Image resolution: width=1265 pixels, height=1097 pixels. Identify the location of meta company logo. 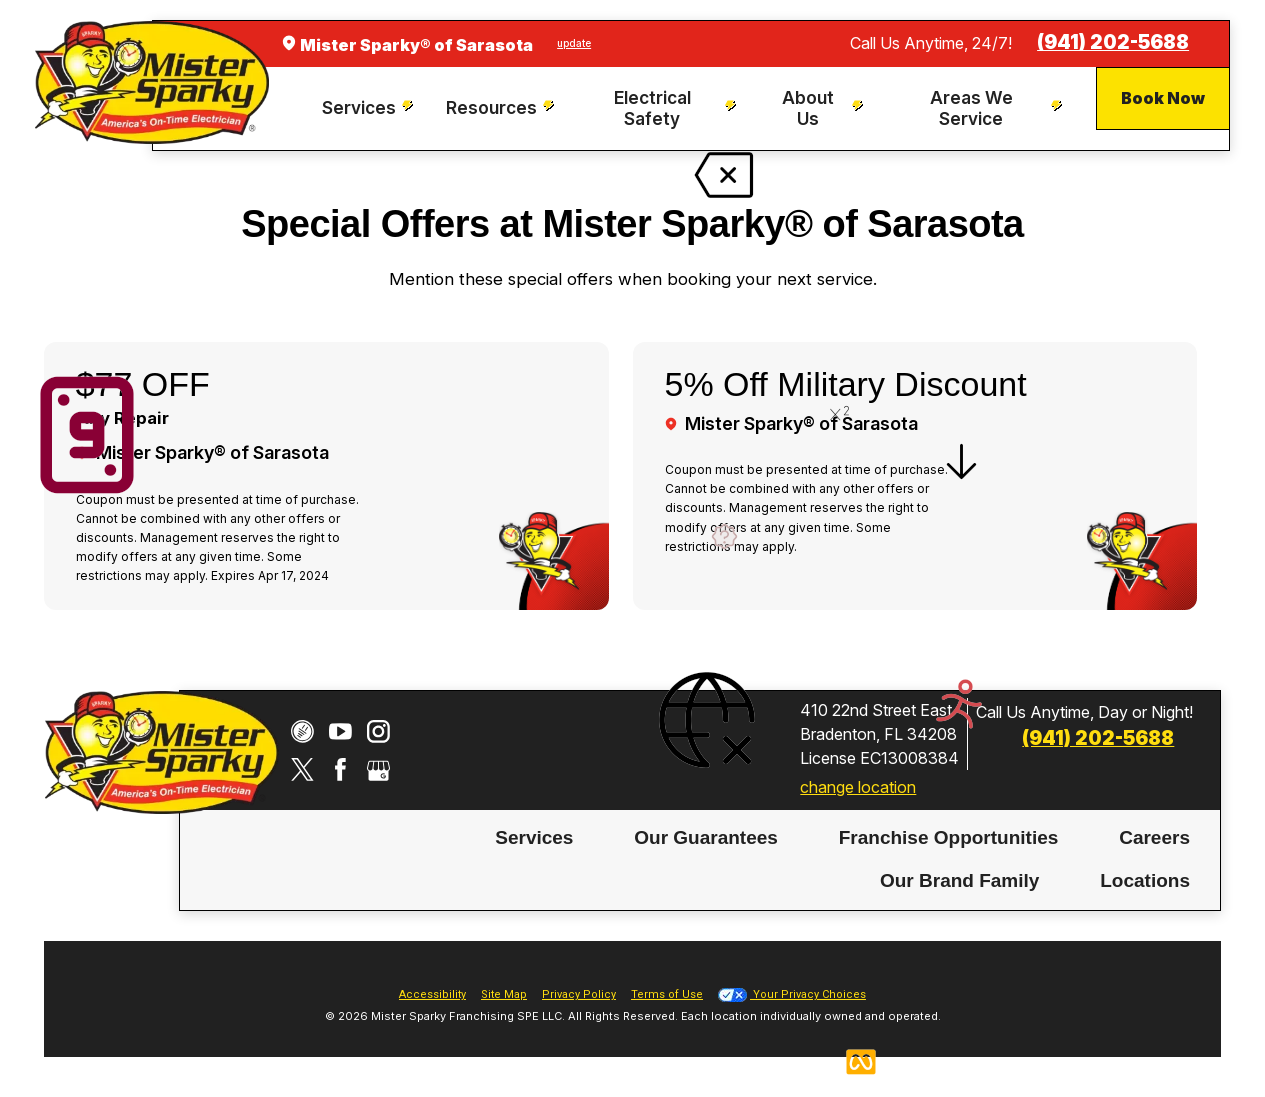
(861, 1062).